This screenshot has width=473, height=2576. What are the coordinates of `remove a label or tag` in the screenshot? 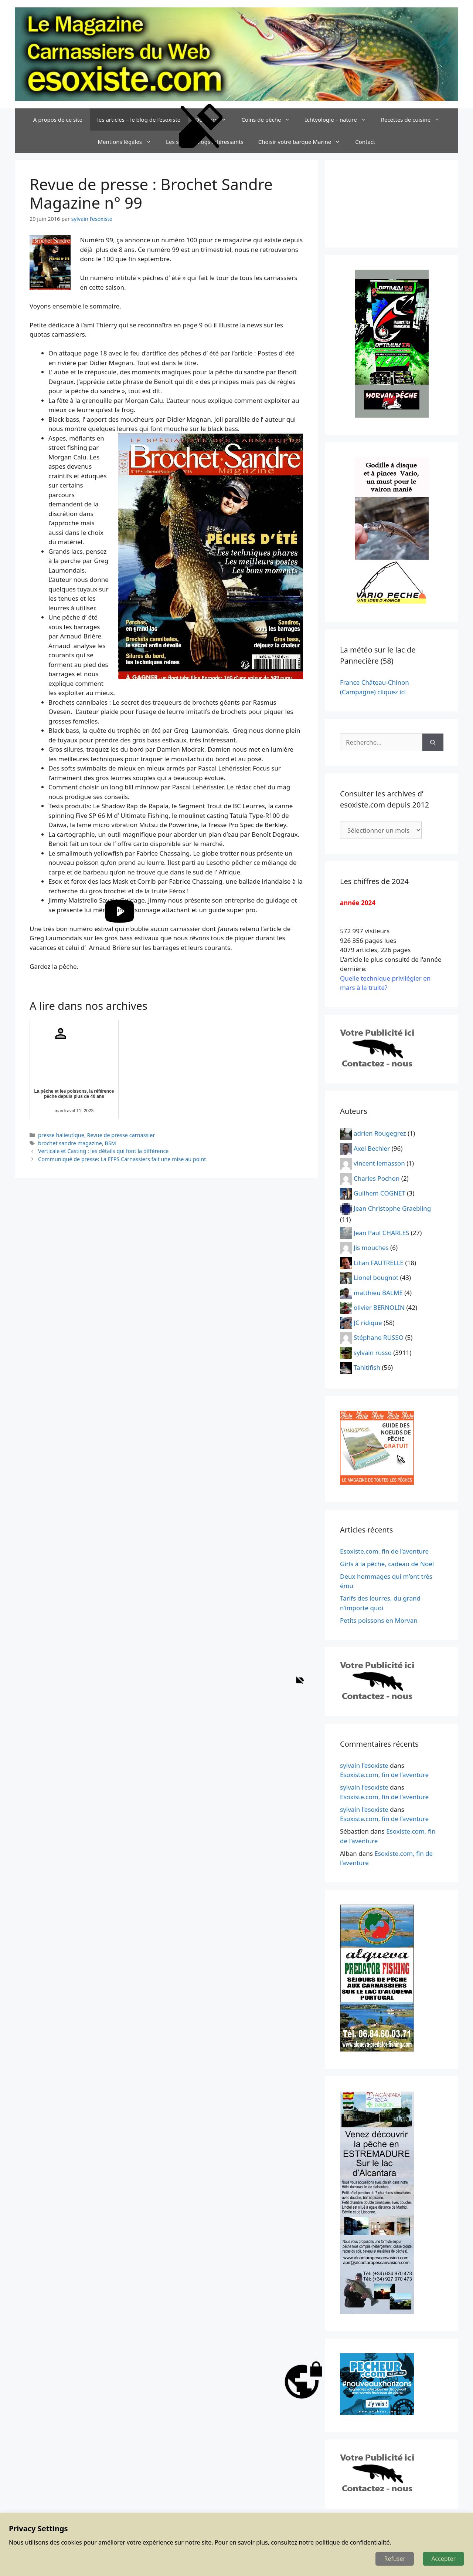 It's located at (300, 1680).